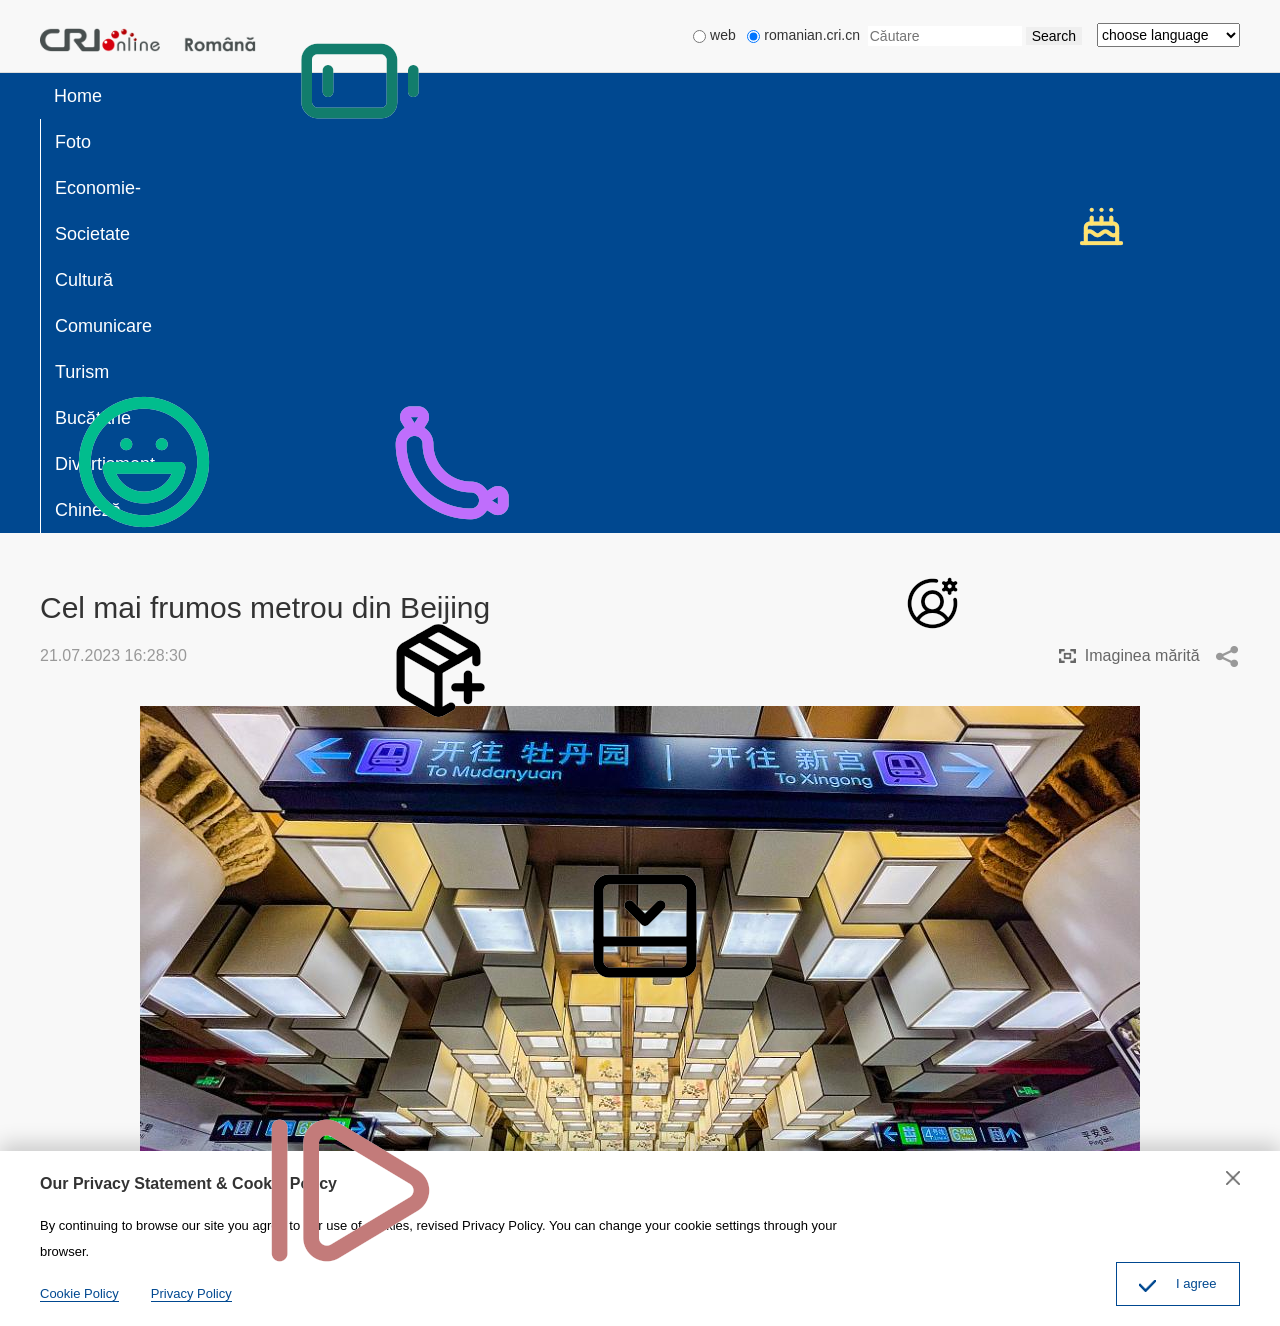 The image size is (1280, 1326). What do you see at coordinates (932, 603) in the screenshot?
I see `access user profile settings` at bounding box center [932, 603].